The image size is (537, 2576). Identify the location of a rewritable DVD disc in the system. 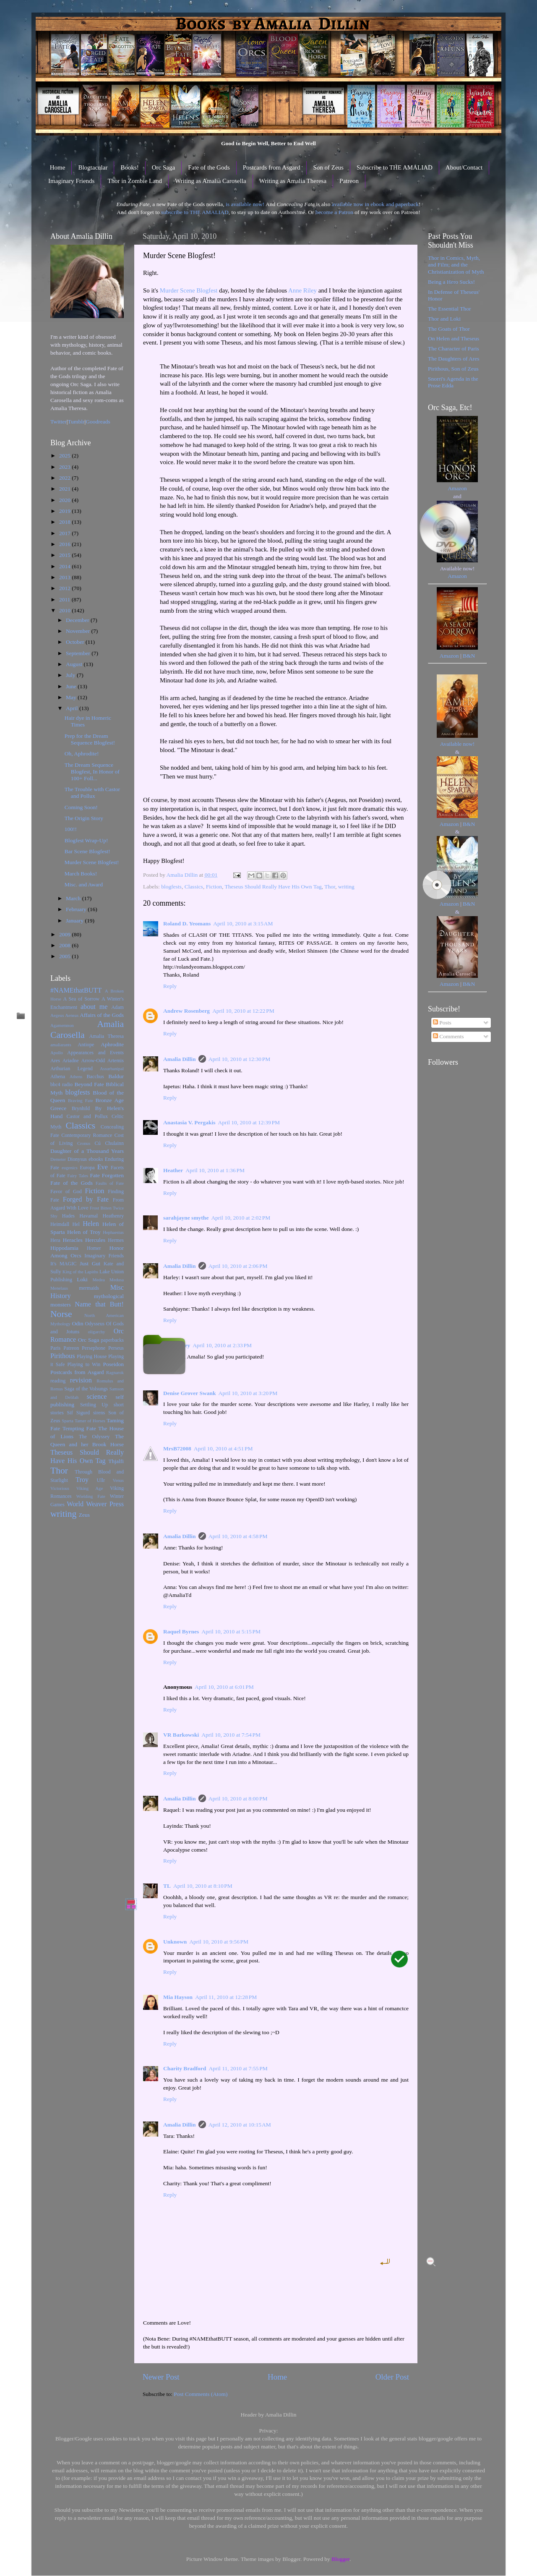
(445, 530).